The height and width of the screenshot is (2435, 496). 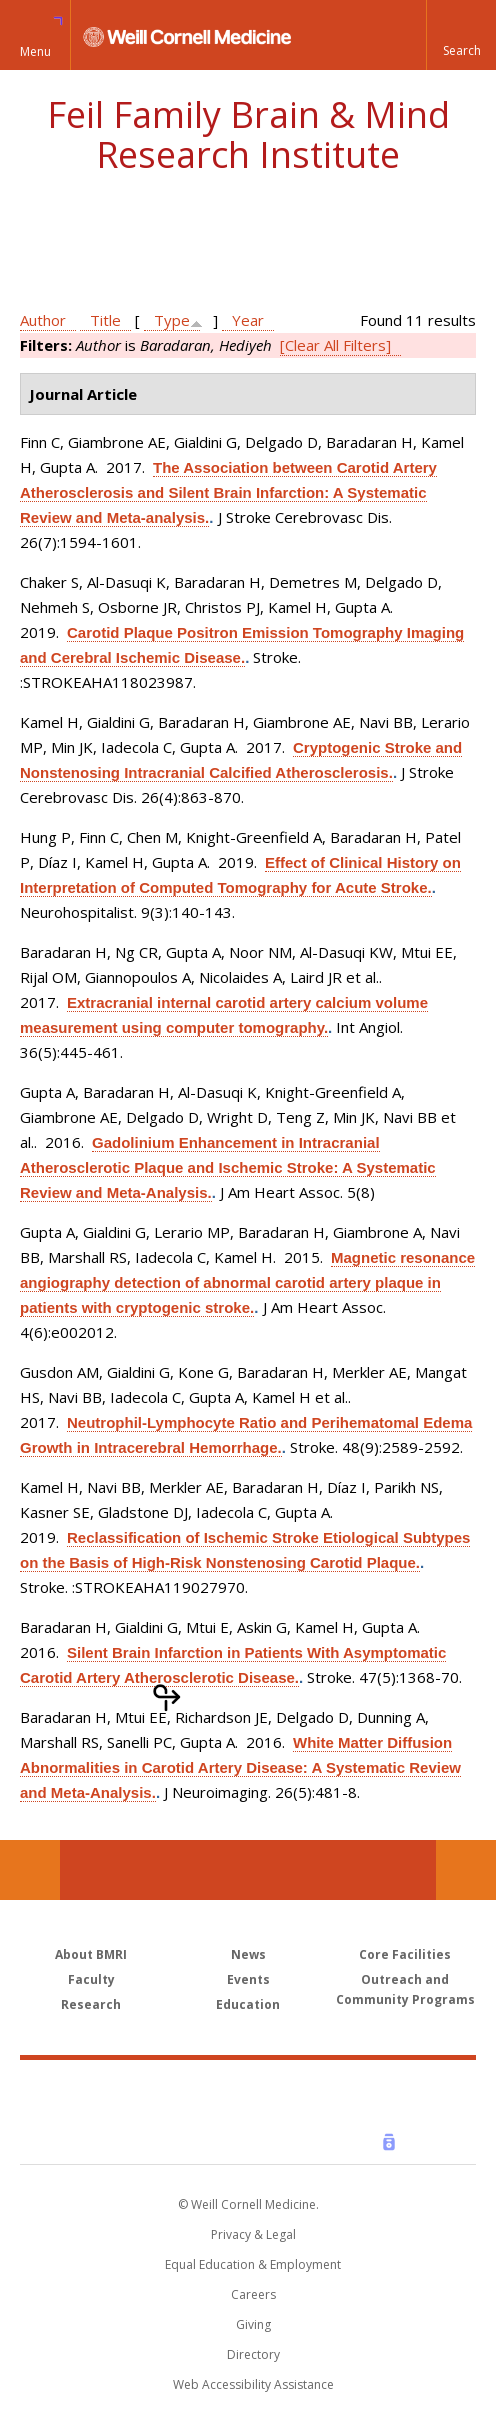 What do you see at coordinates (389, 2142) in the screenshot?
I see `indicates dairy or milk product category` at bounding box center [389, 2142].